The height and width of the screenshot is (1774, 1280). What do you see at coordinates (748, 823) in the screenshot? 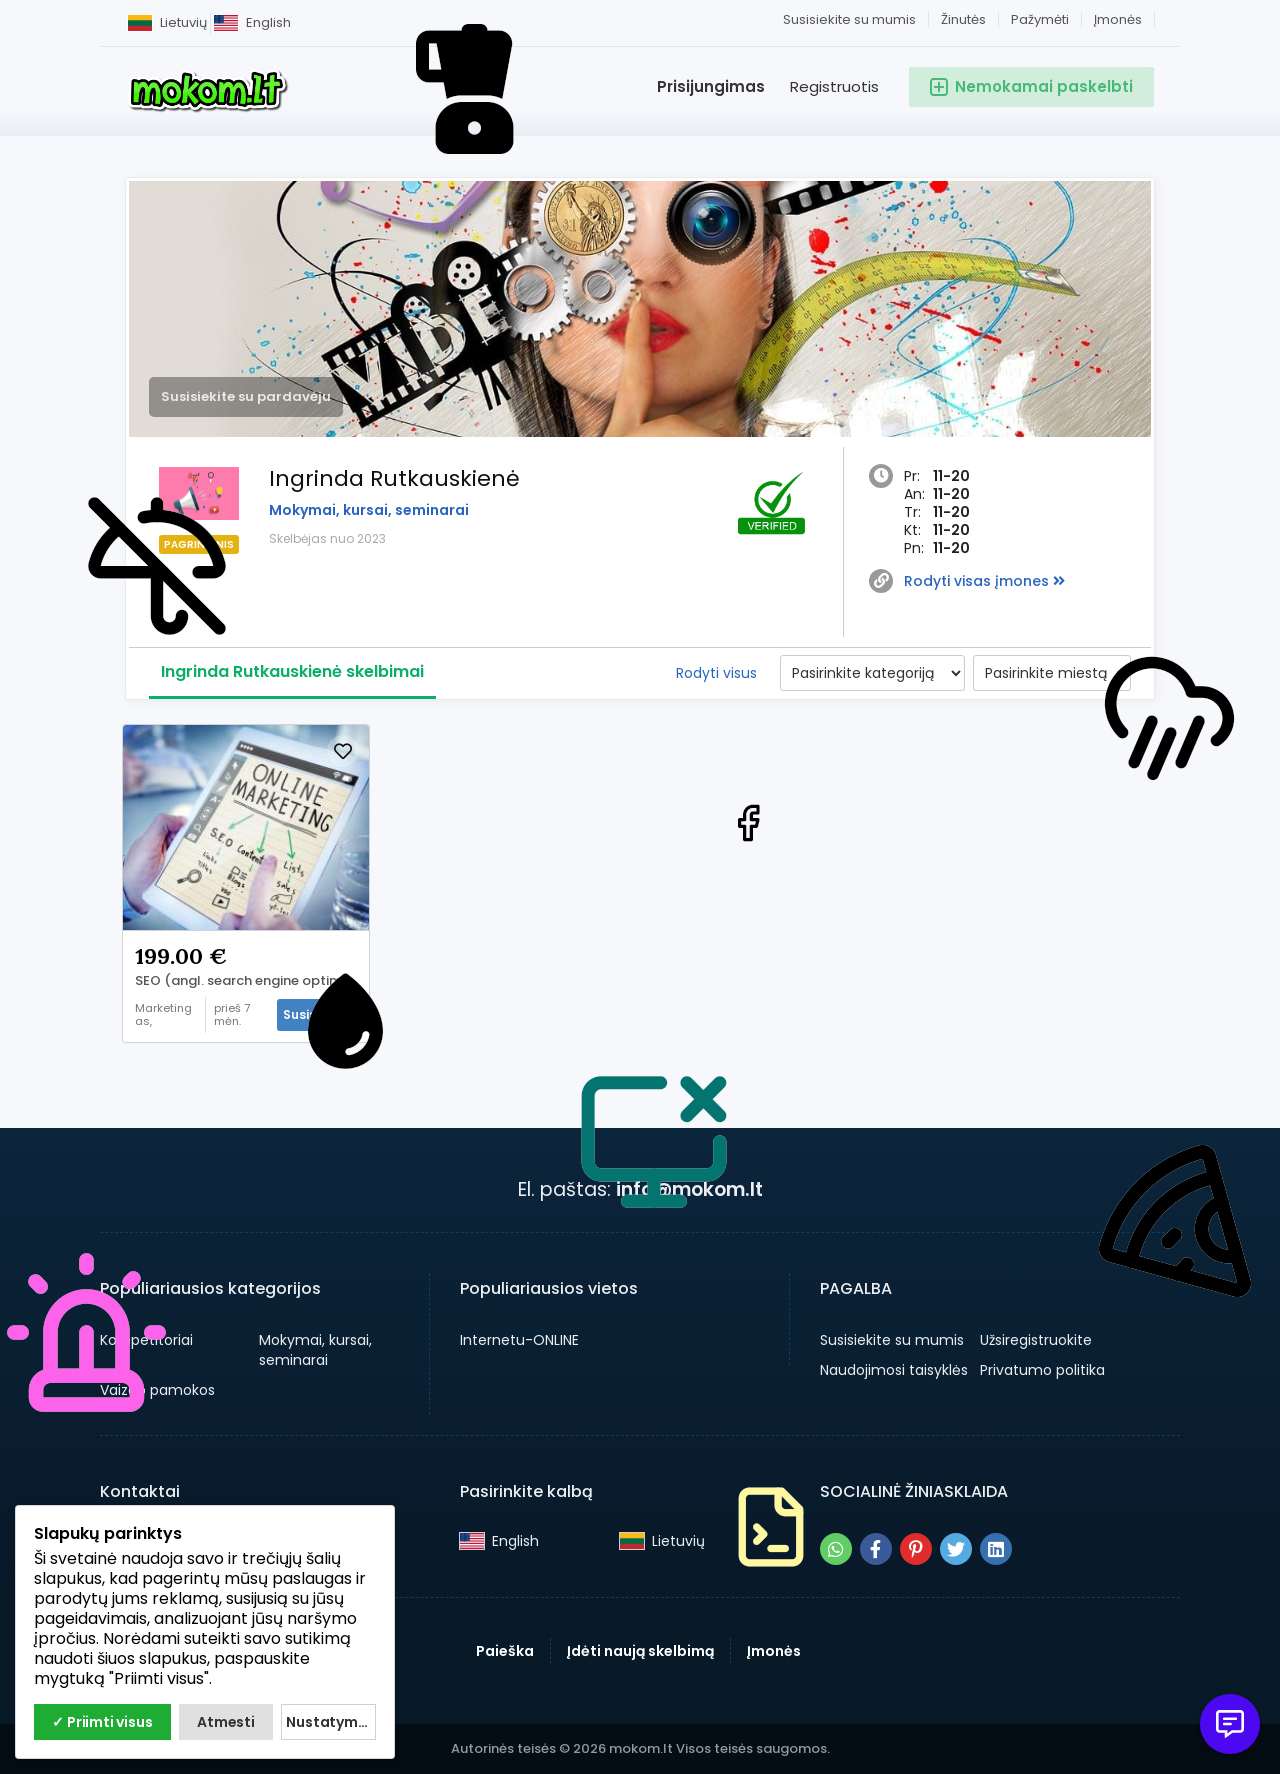
I see `open Facebook app` at bounding box center [748, 823].